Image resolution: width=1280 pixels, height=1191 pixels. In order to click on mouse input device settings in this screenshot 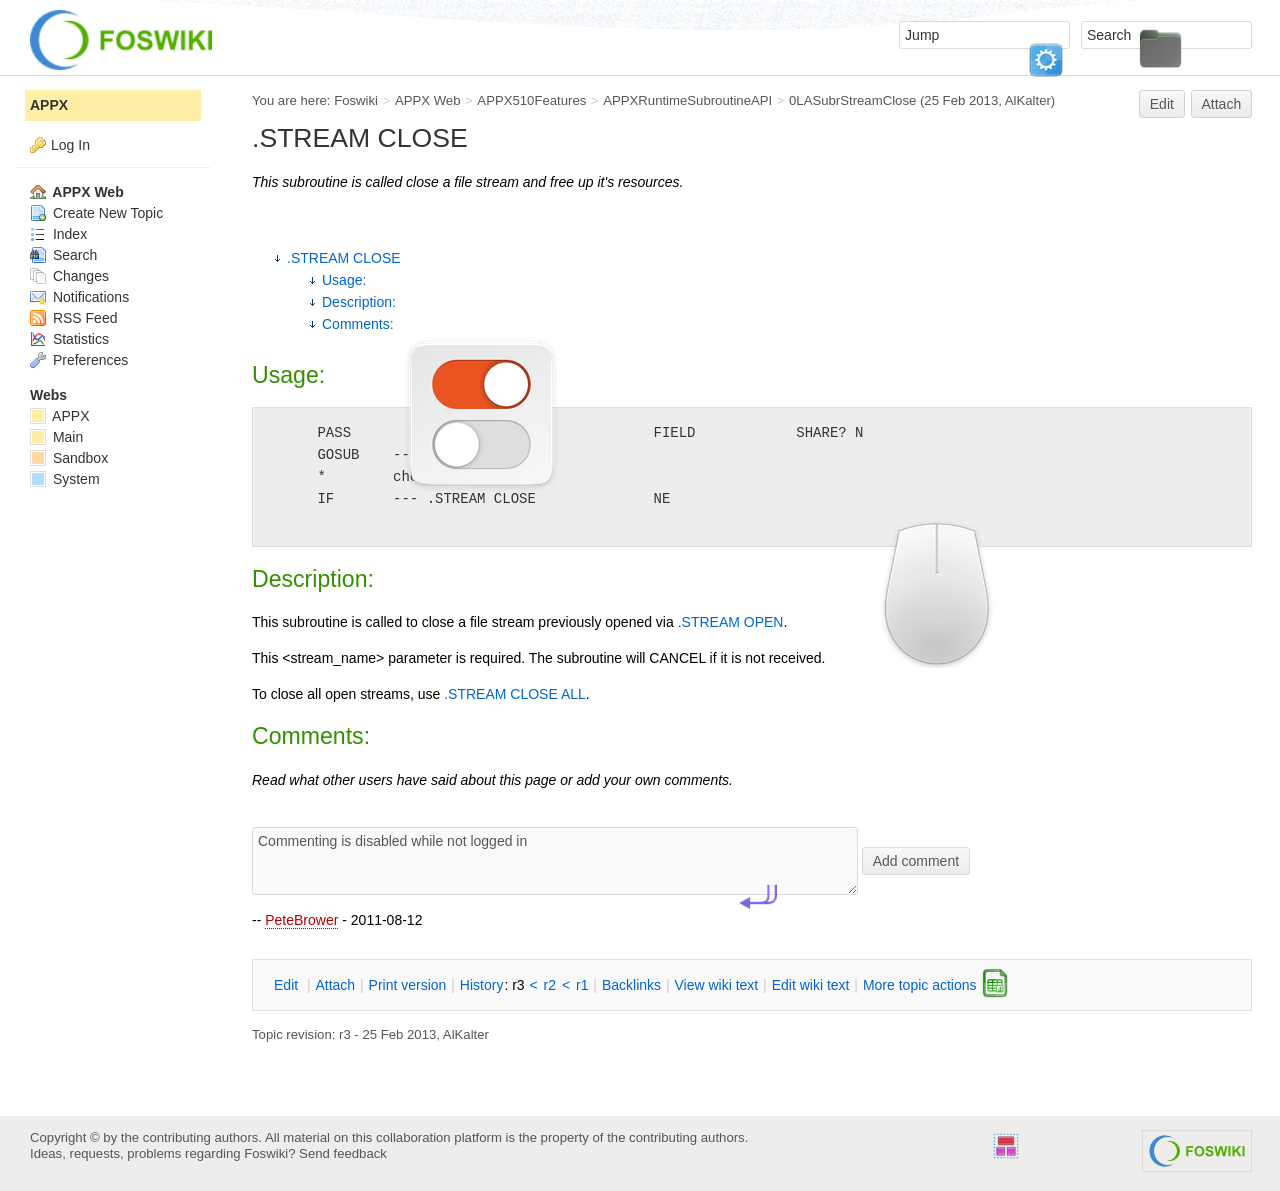, I will do `click(938, 594)`.